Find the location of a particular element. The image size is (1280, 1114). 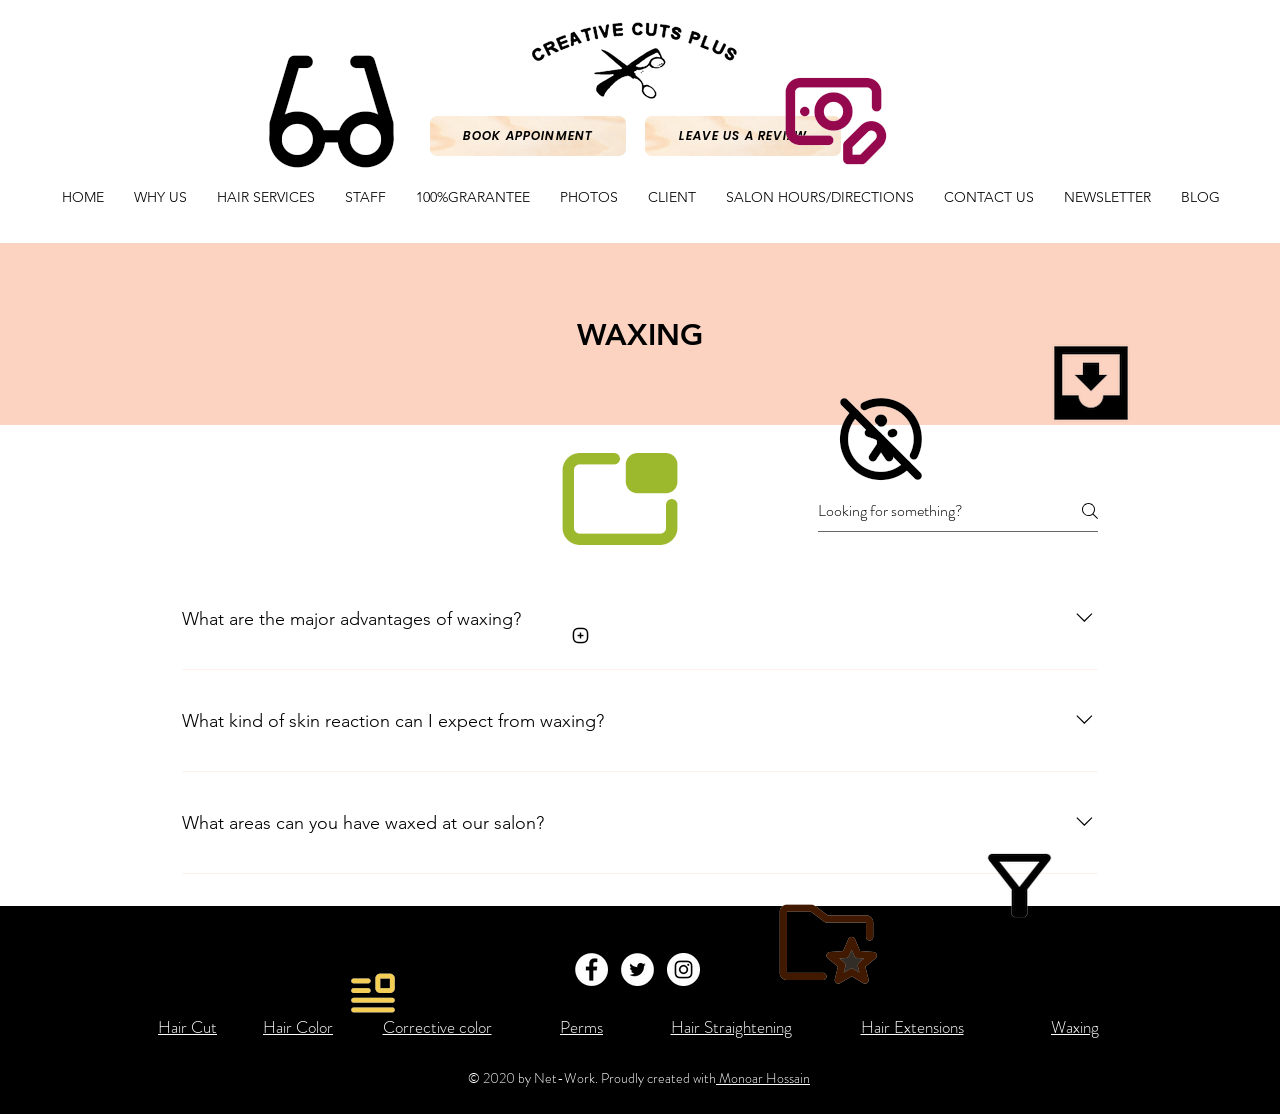

add a new item is located at coordinates (580, 635).